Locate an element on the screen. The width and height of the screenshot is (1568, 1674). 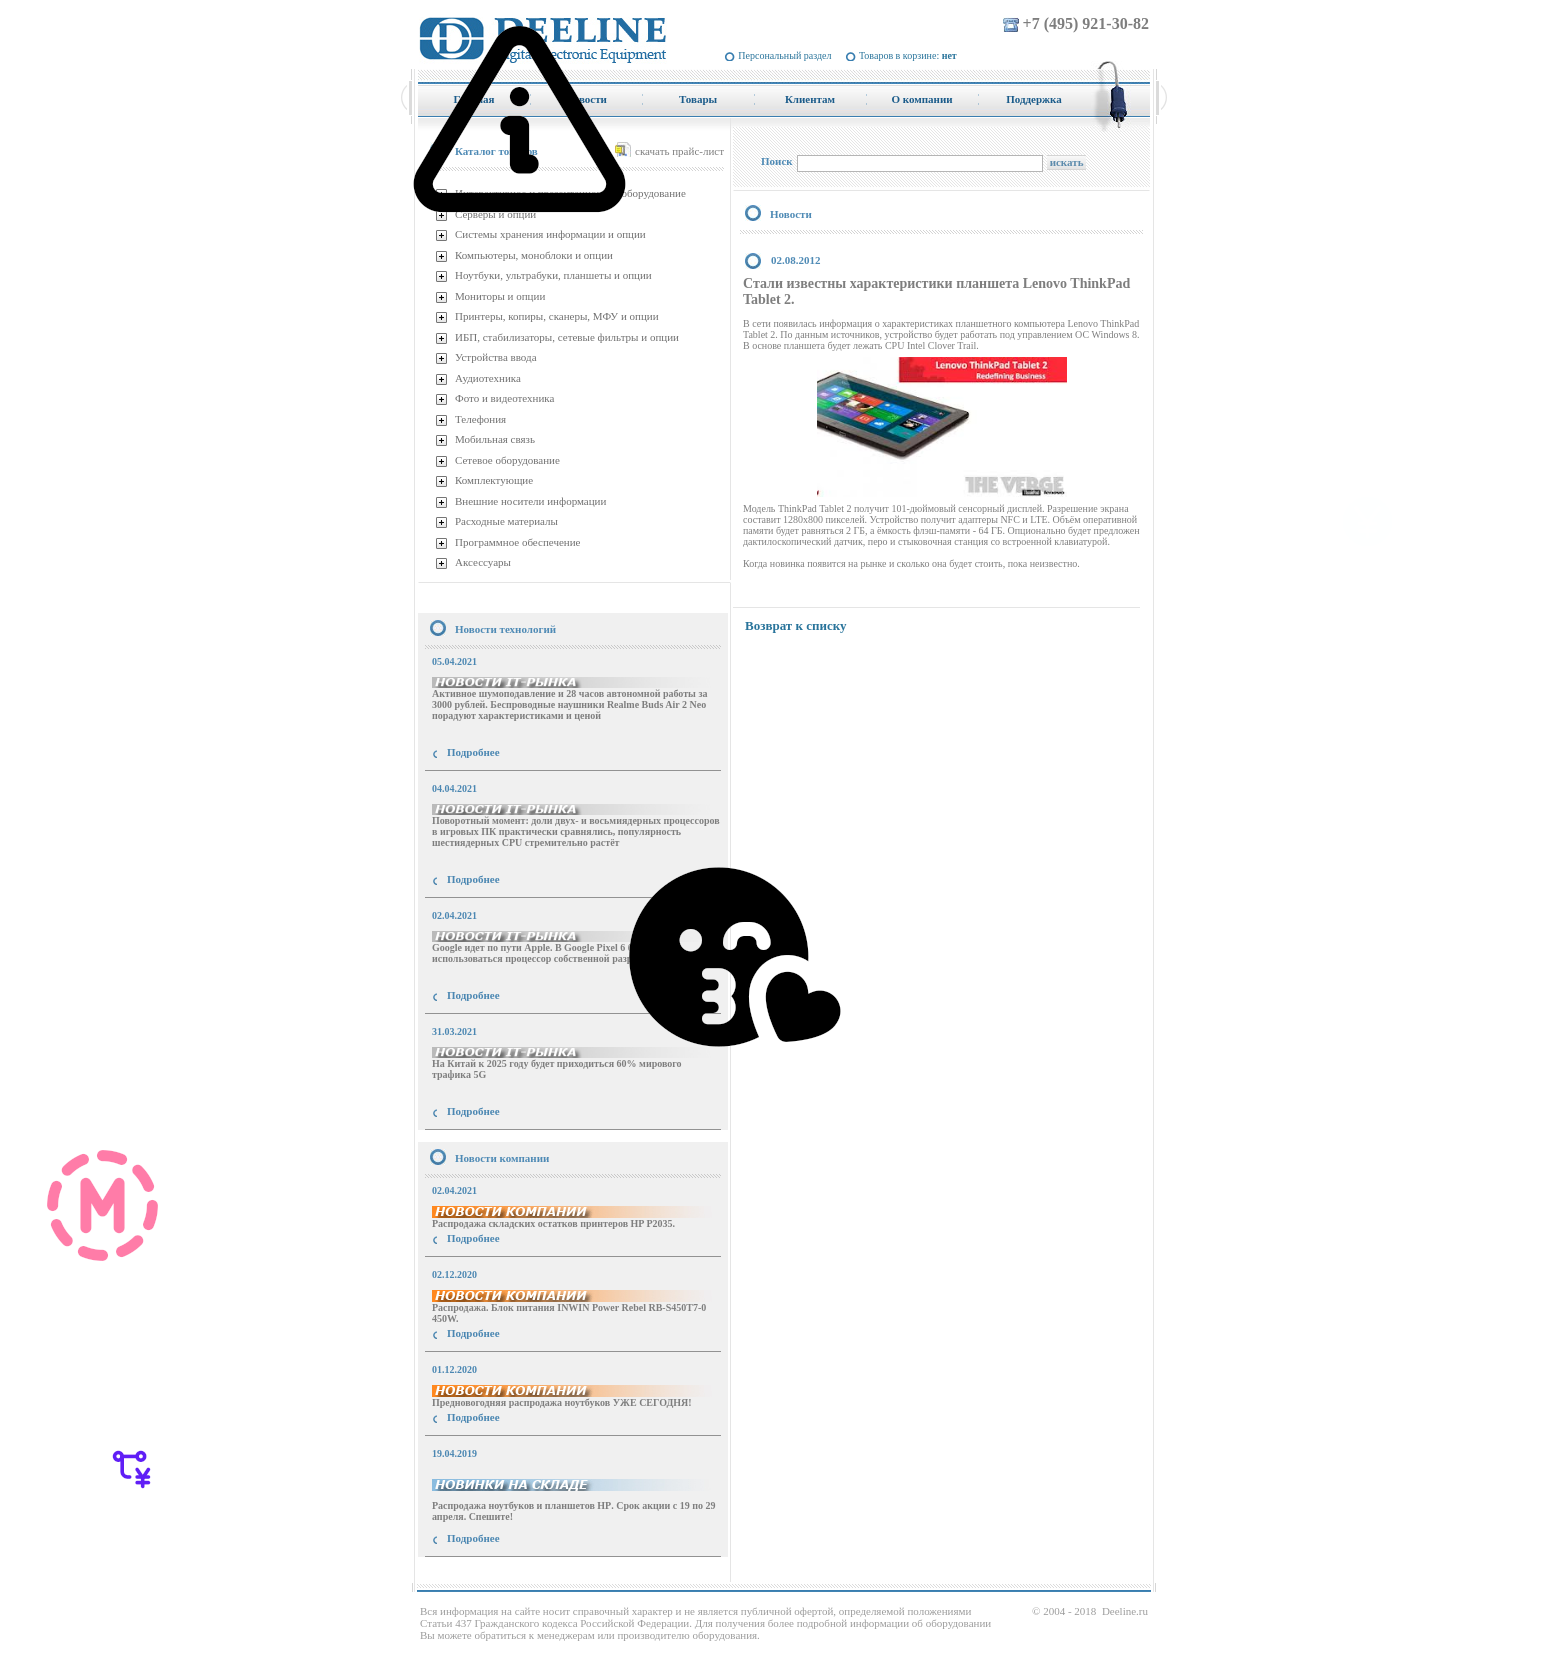
view important information or notice is located at coordinates (519, 125).